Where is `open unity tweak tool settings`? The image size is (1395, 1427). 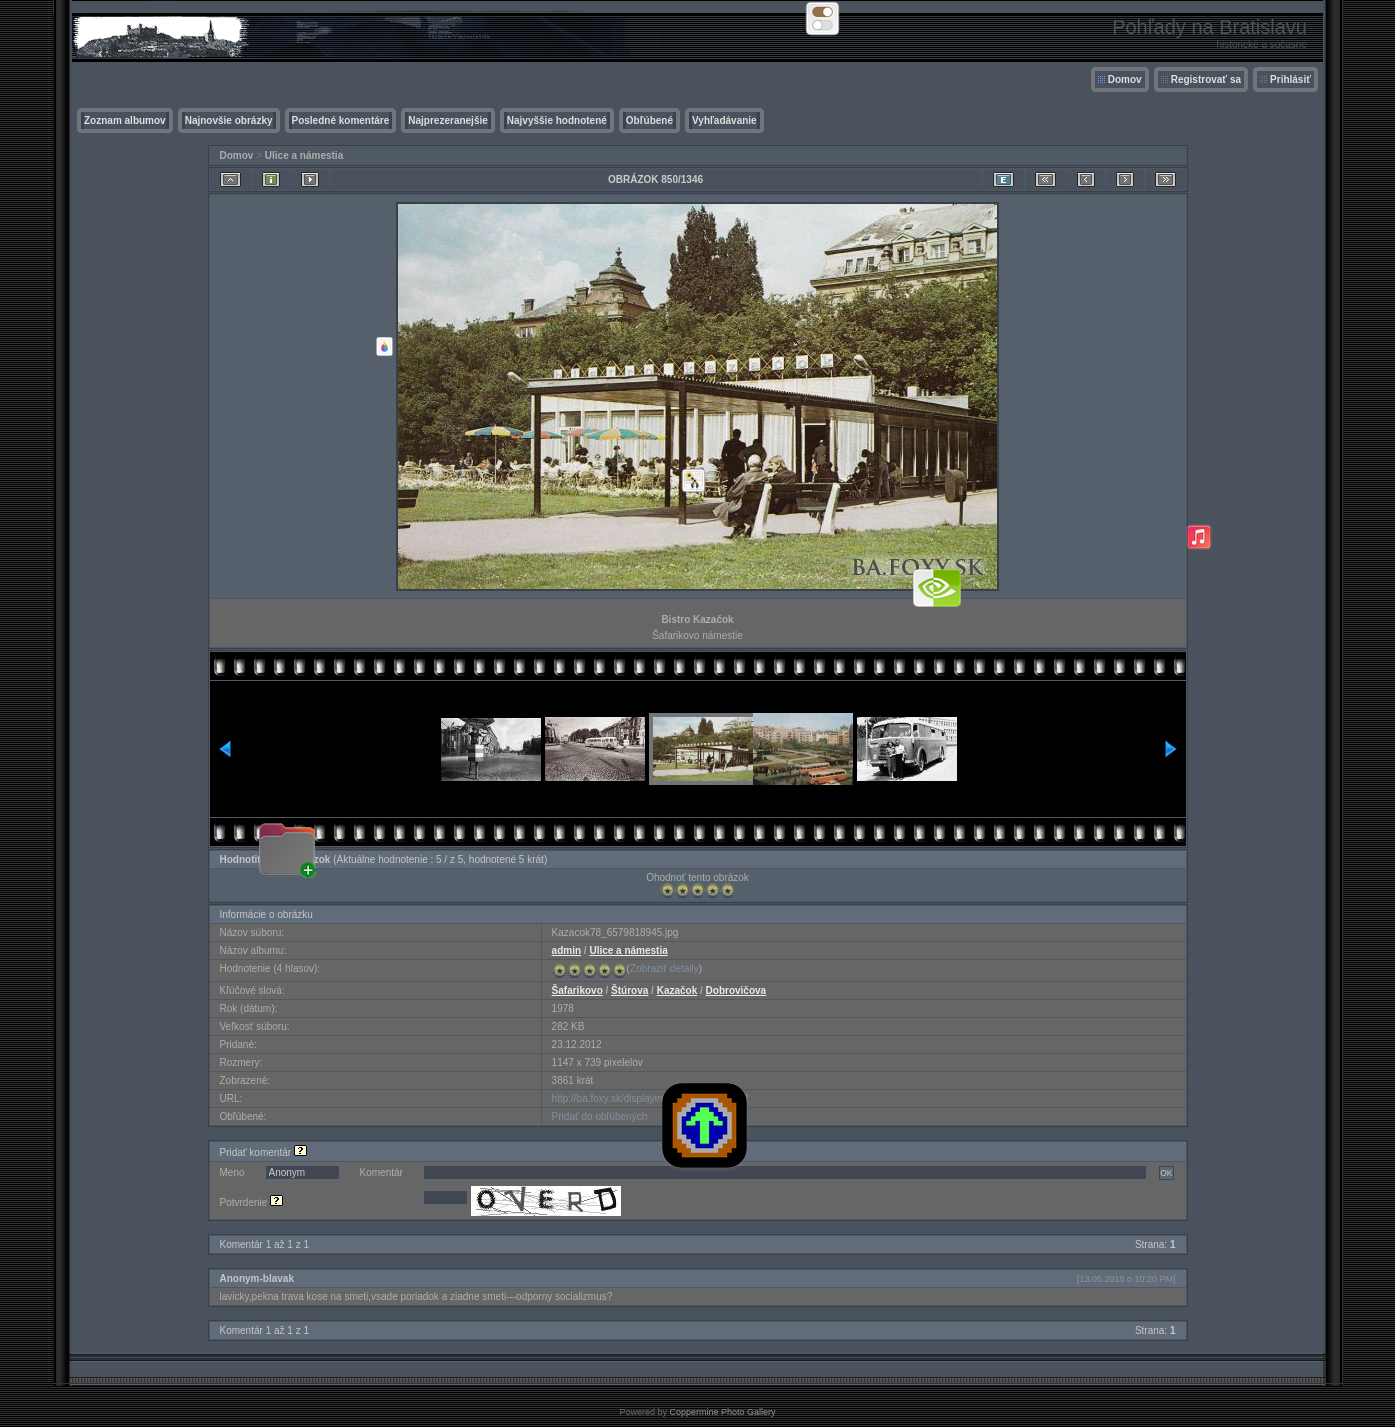 open unity tweak tool settings is located at coordinates (822, 18).